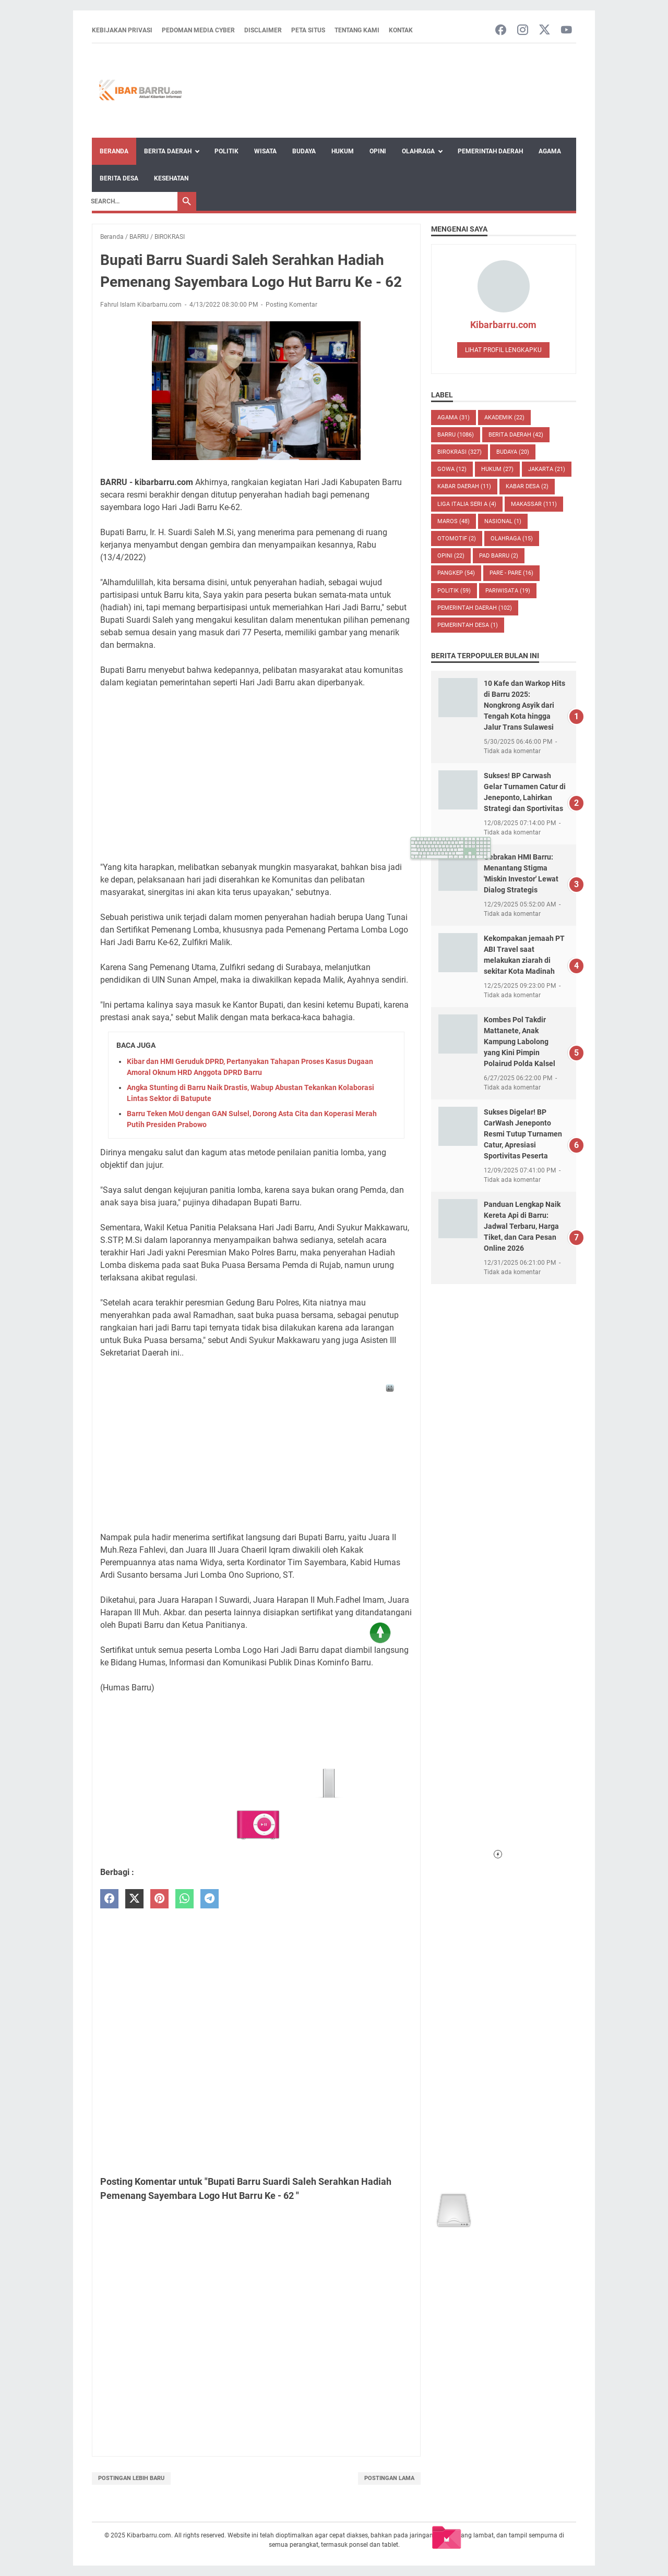  I want to click on open android marshmallow system folder, so click(446, 2538).